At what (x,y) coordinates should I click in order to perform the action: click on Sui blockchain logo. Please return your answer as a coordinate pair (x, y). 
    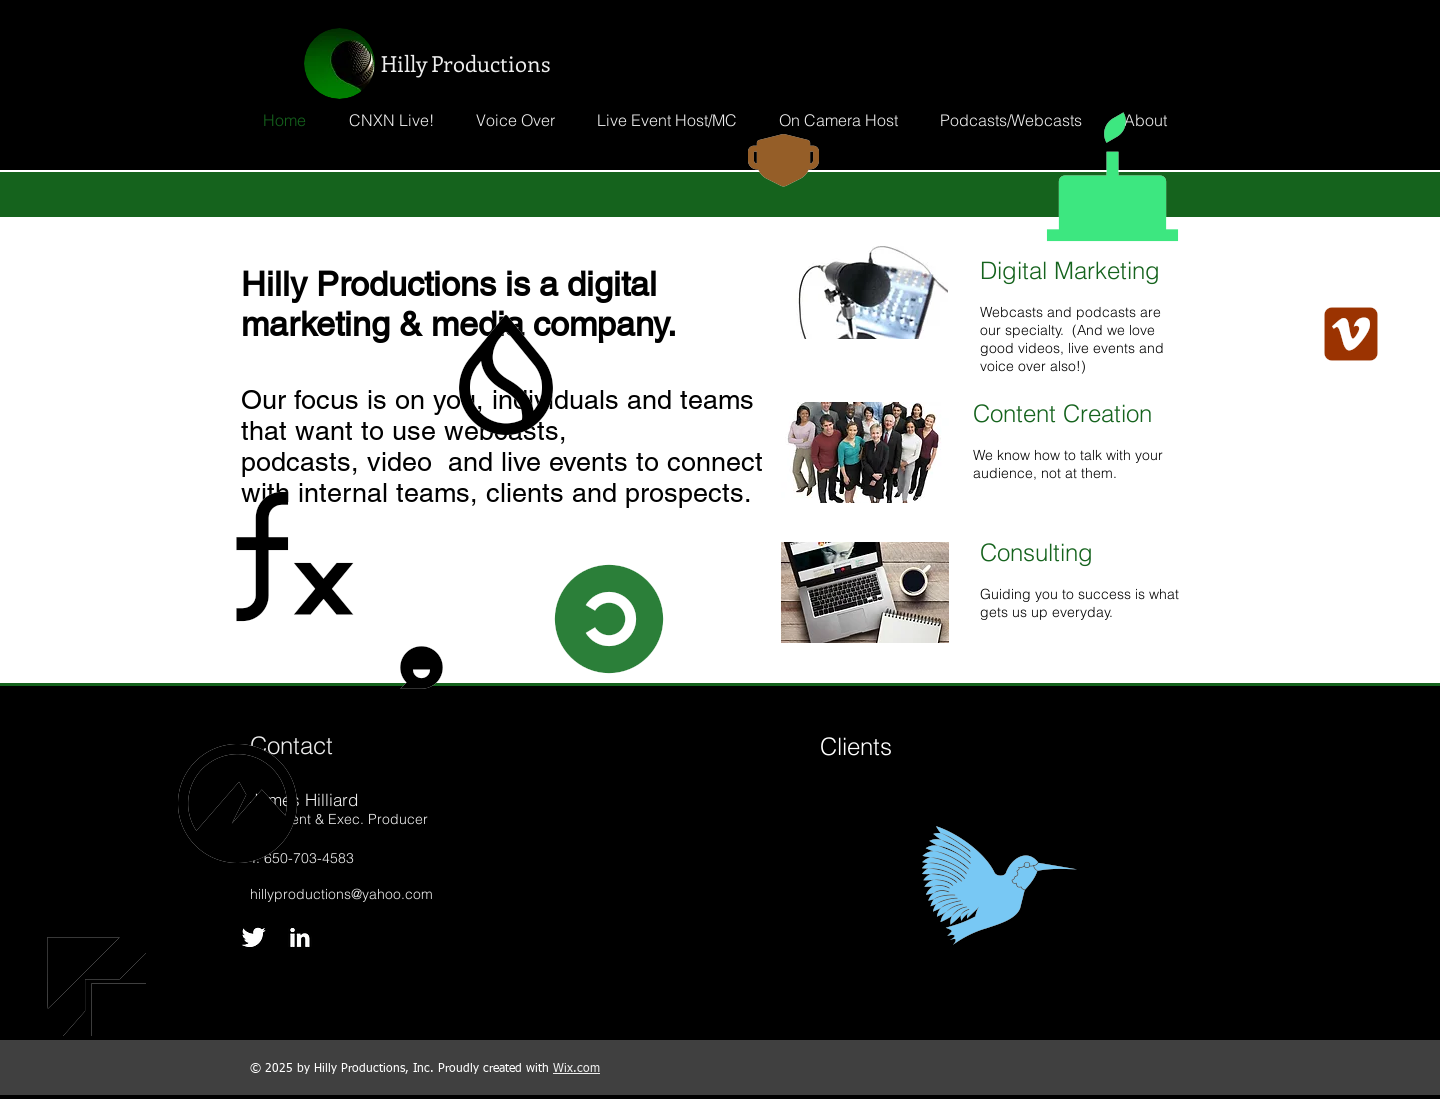
    Looking at the image, I should click on (506, 375).